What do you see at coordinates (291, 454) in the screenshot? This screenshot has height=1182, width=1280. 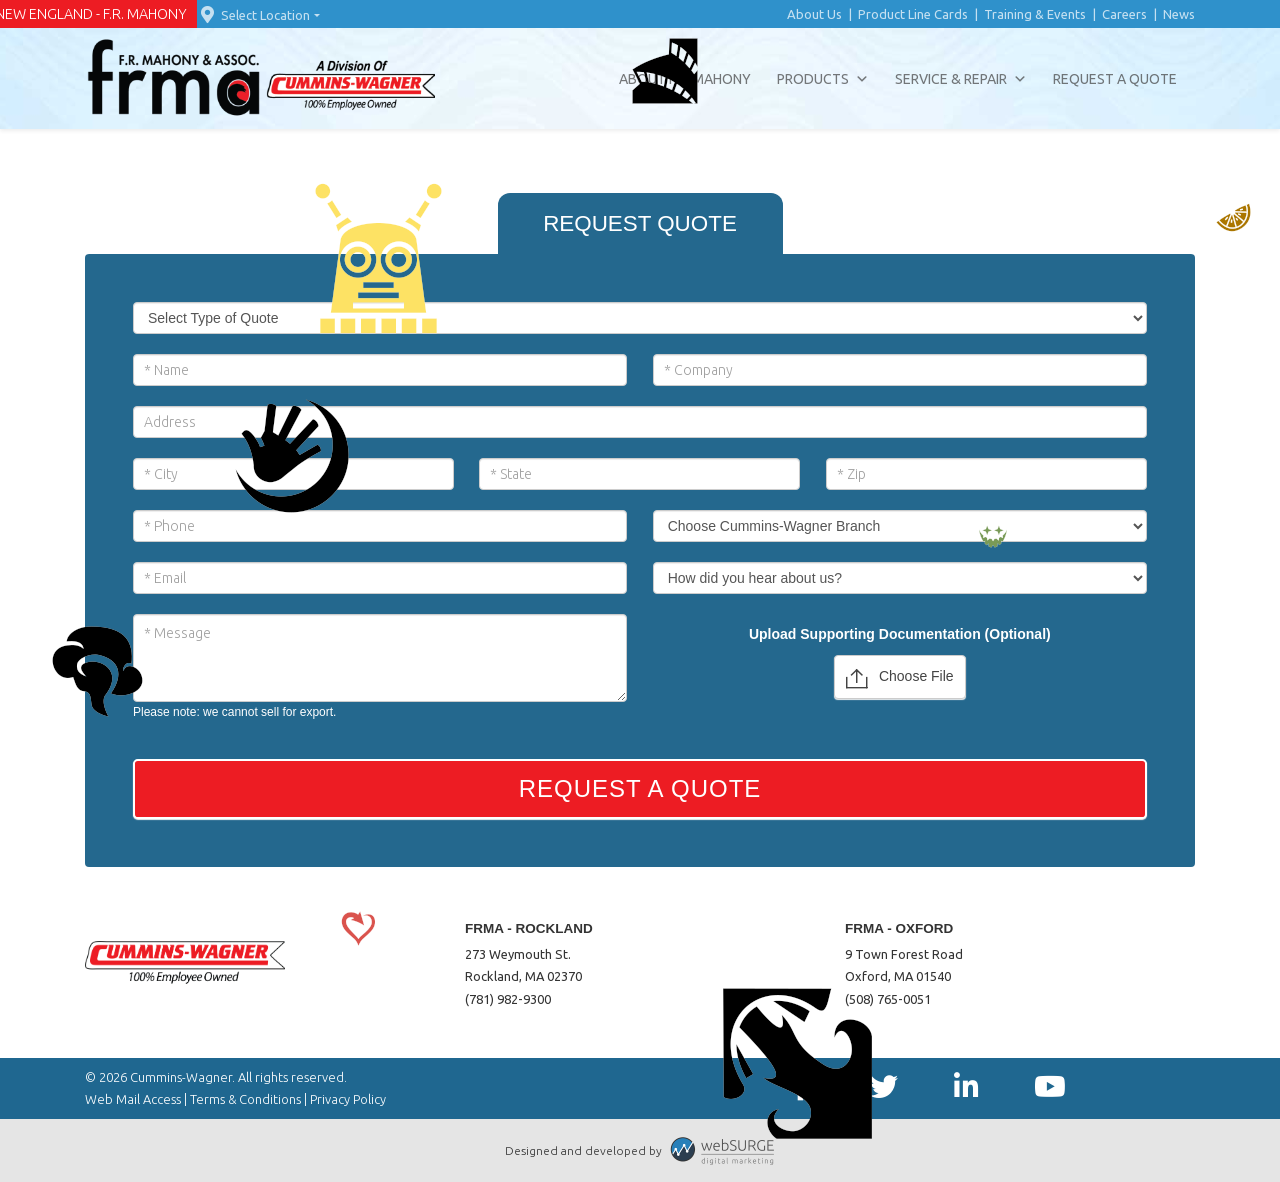 I see `slap or hit action in a game` at bounding box center [291, 454].